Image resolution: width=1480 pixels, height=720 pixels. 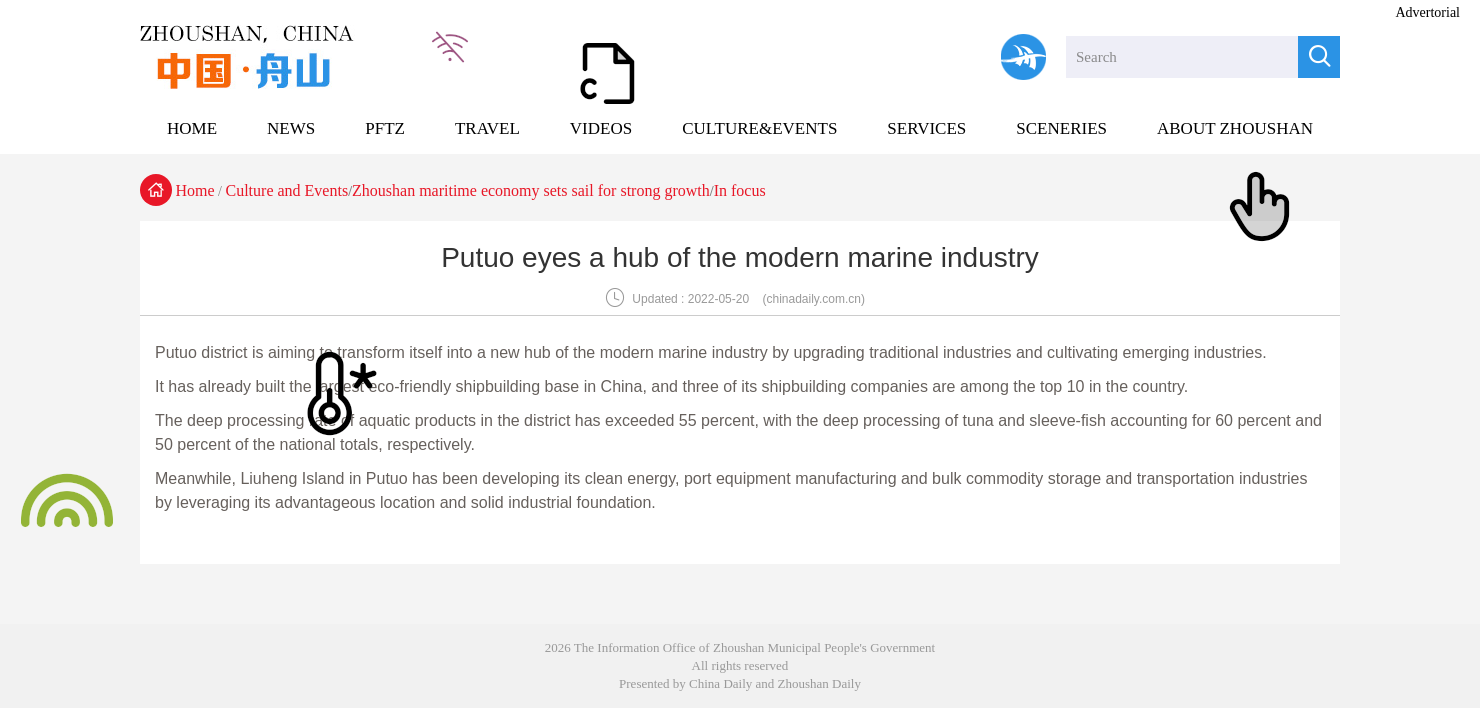 What do you see at coordinates (1259, 206) in the screenshot?
I see `tap or click to select an item` at bounding box center [1259, 206].